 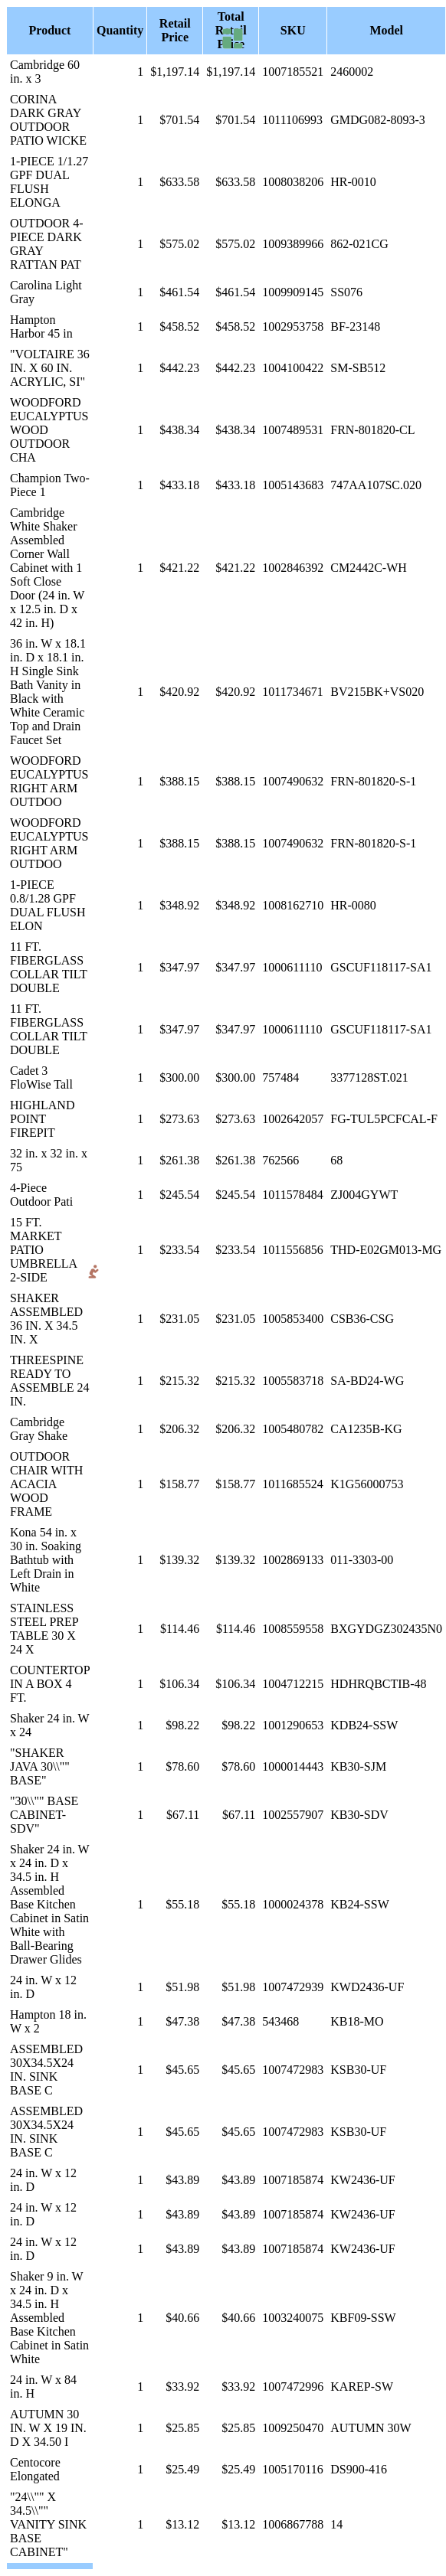 What do you see at coordinates (232, 38) in the screenshot?
I see `switch to board or grid layout view` at bounding box center [232, 38].